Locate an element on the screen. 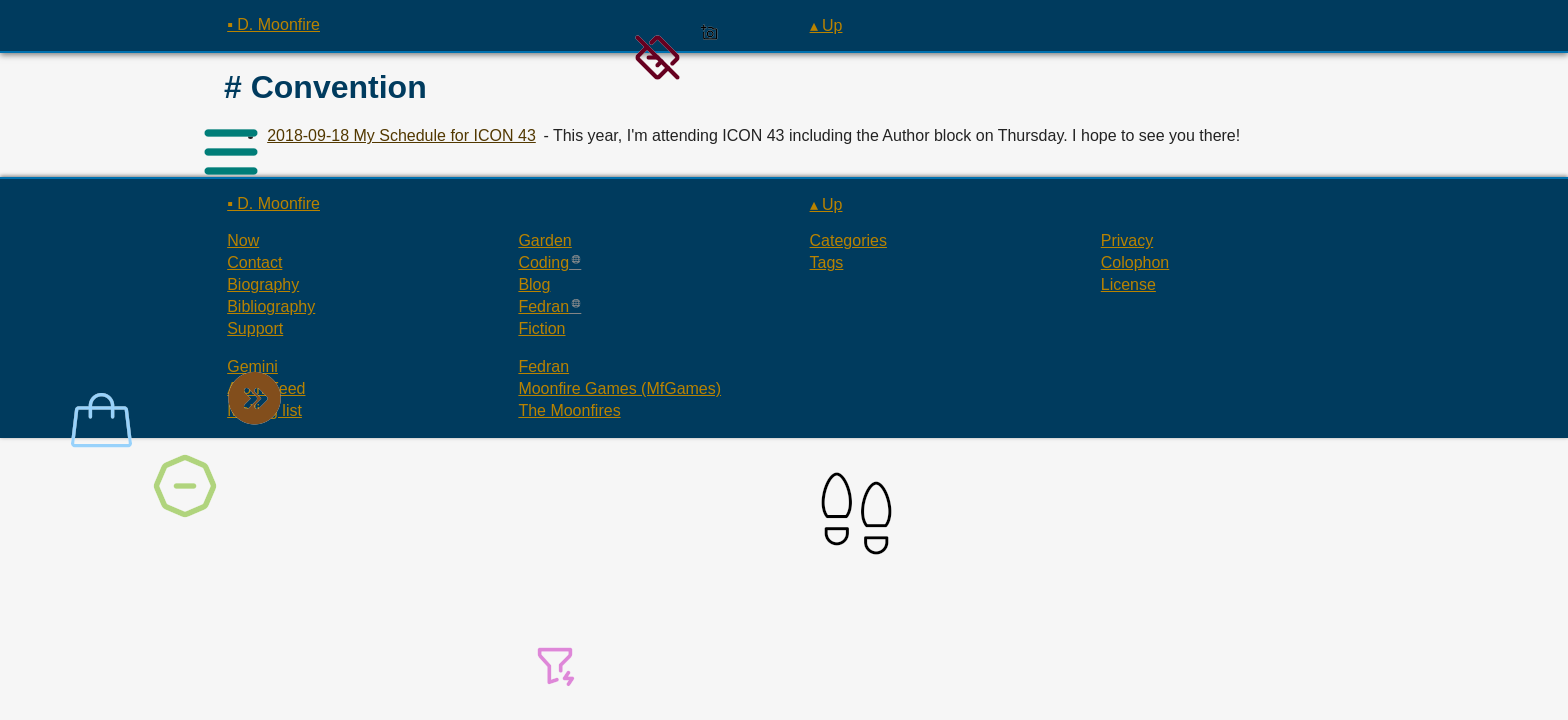 This screenshot has width=1568, height=720. navigation or directions unavailable is located at coordinates (657, 57).